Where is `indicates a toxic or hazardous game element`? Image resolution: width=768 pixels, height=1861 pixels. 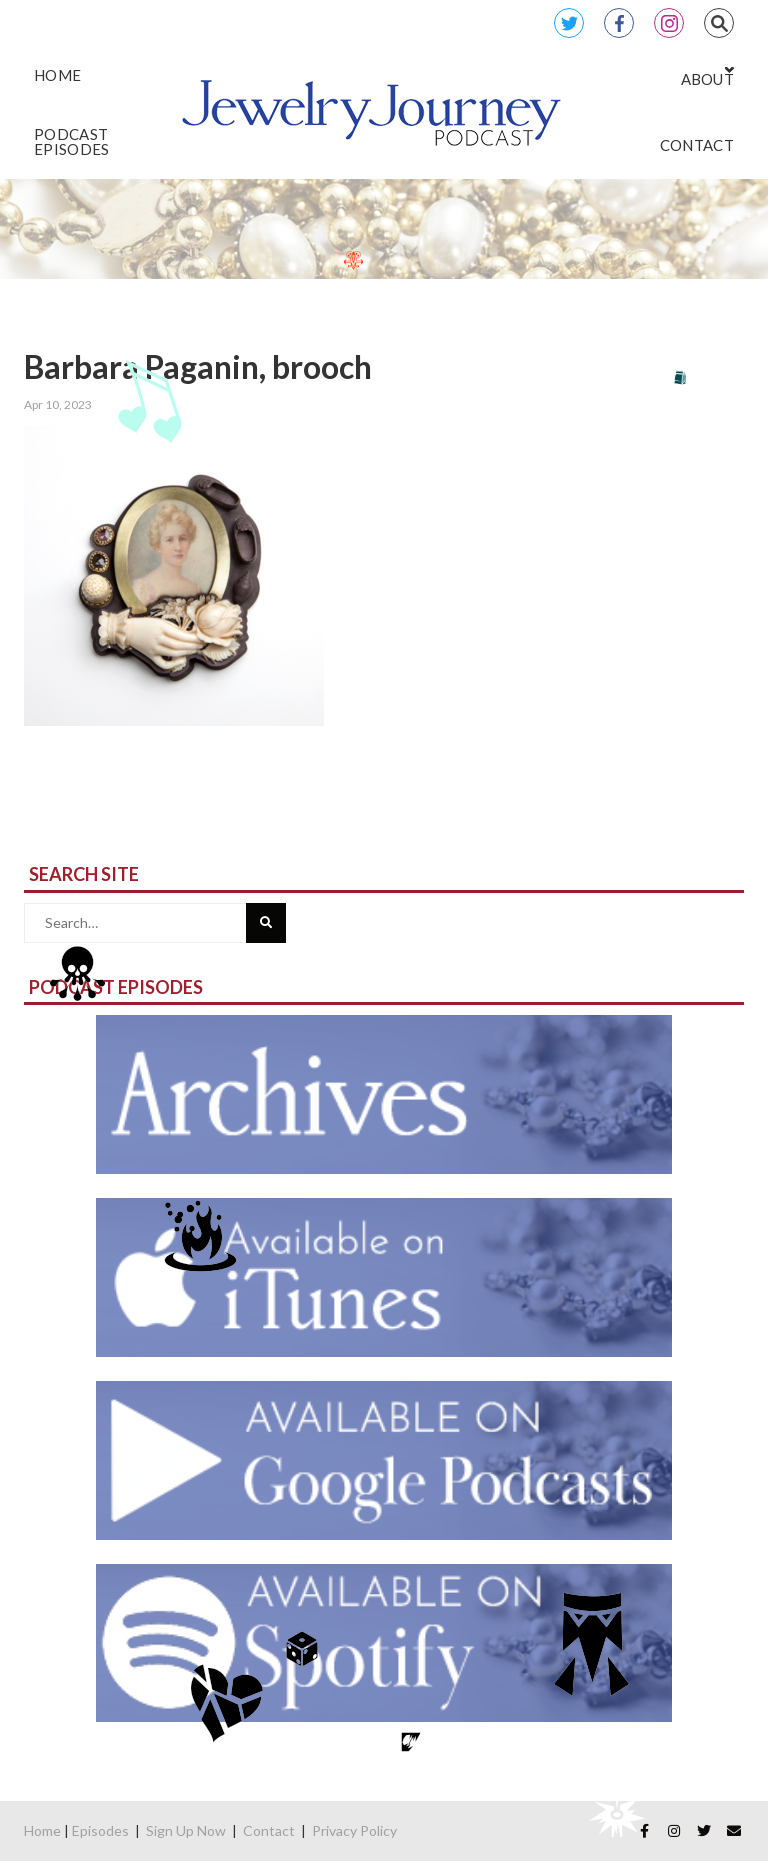 indicates a toxic or hazardous game element is located at coordinates (77, 973).